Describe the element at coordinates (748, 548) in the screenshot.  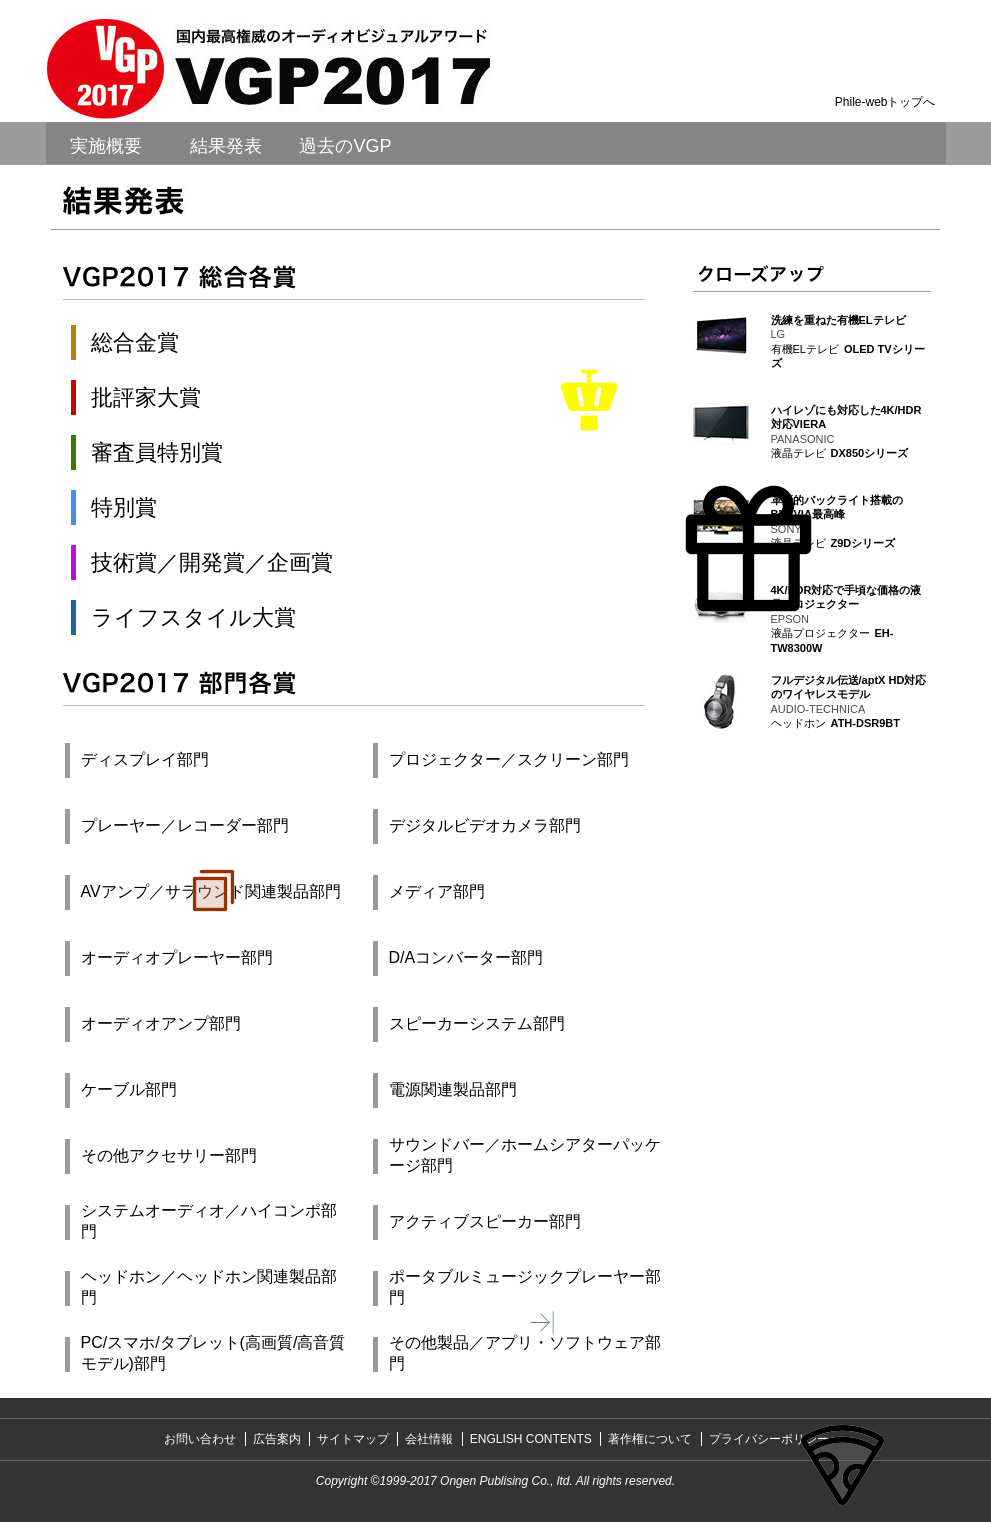
I see `redeem a gift or reward` at that location.